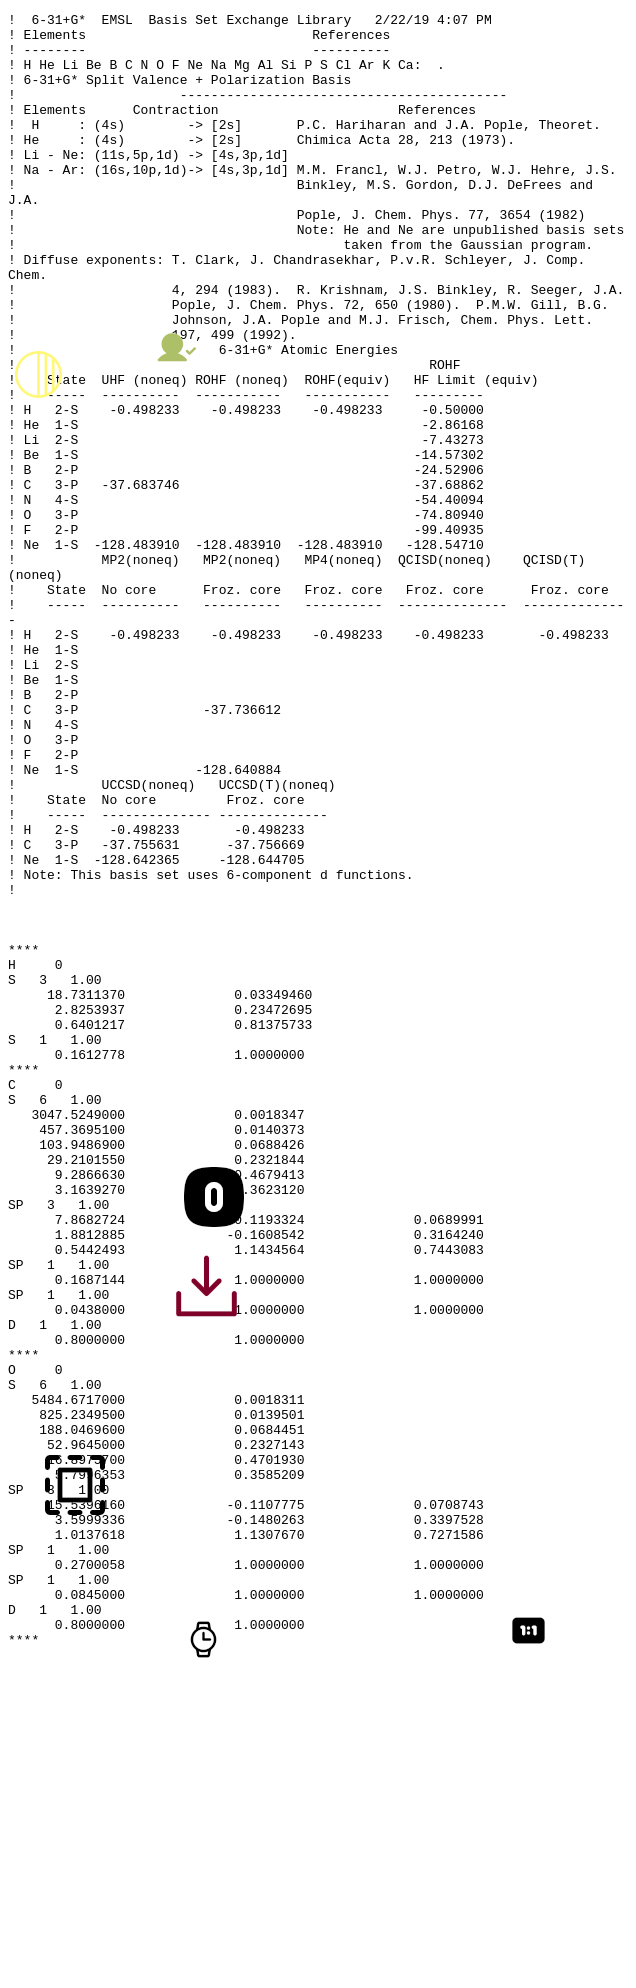 The image size is (636, 1988). What do you see at coordinates (206, 1288) in the screenshot?
I see `download a file or document` at bounding box center [206, 1288].